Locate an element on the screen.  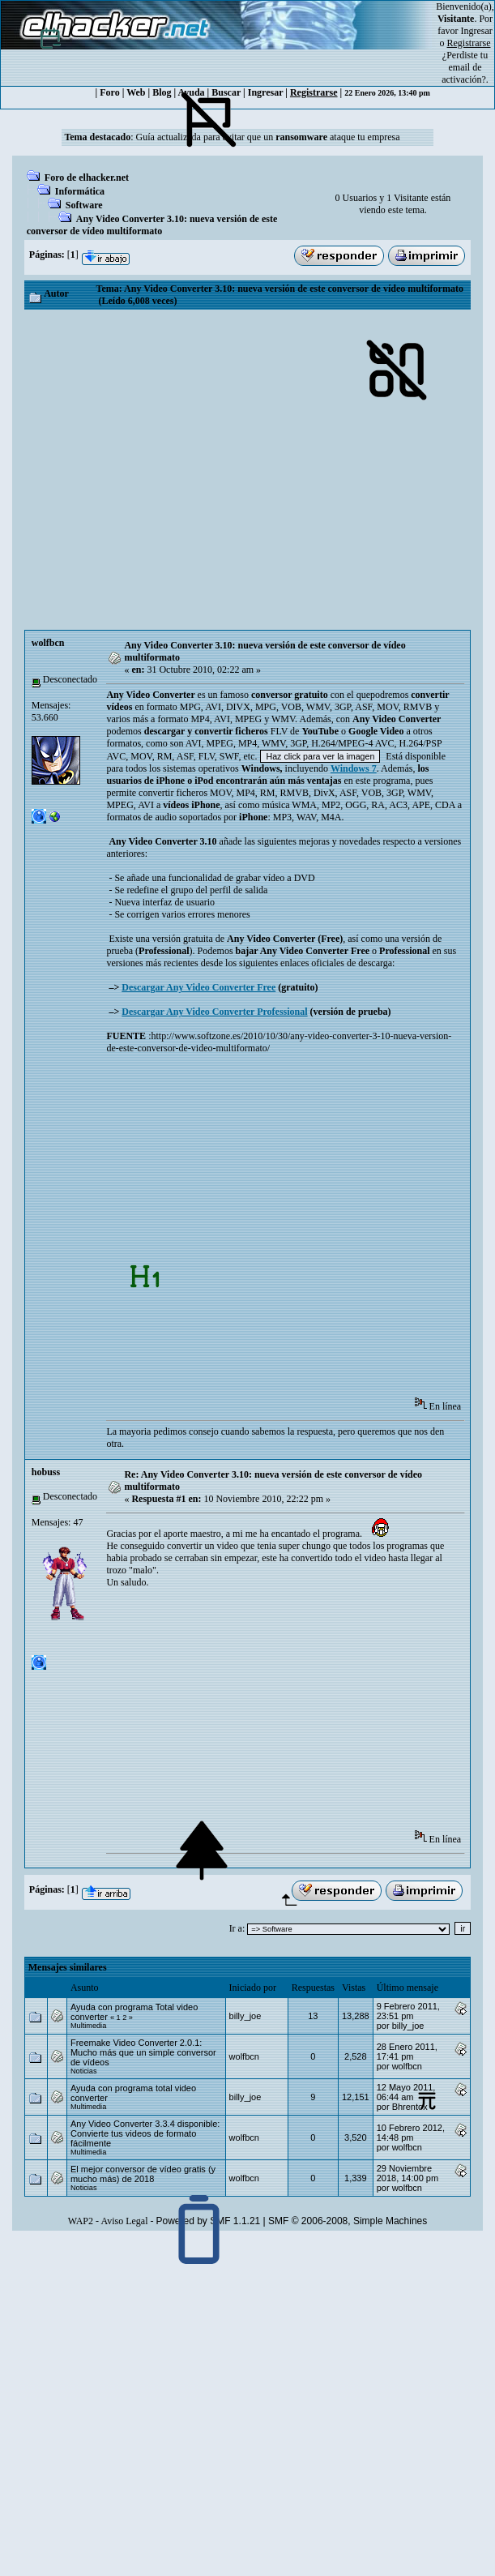
disable layout view is located at coordinates (396, 370).